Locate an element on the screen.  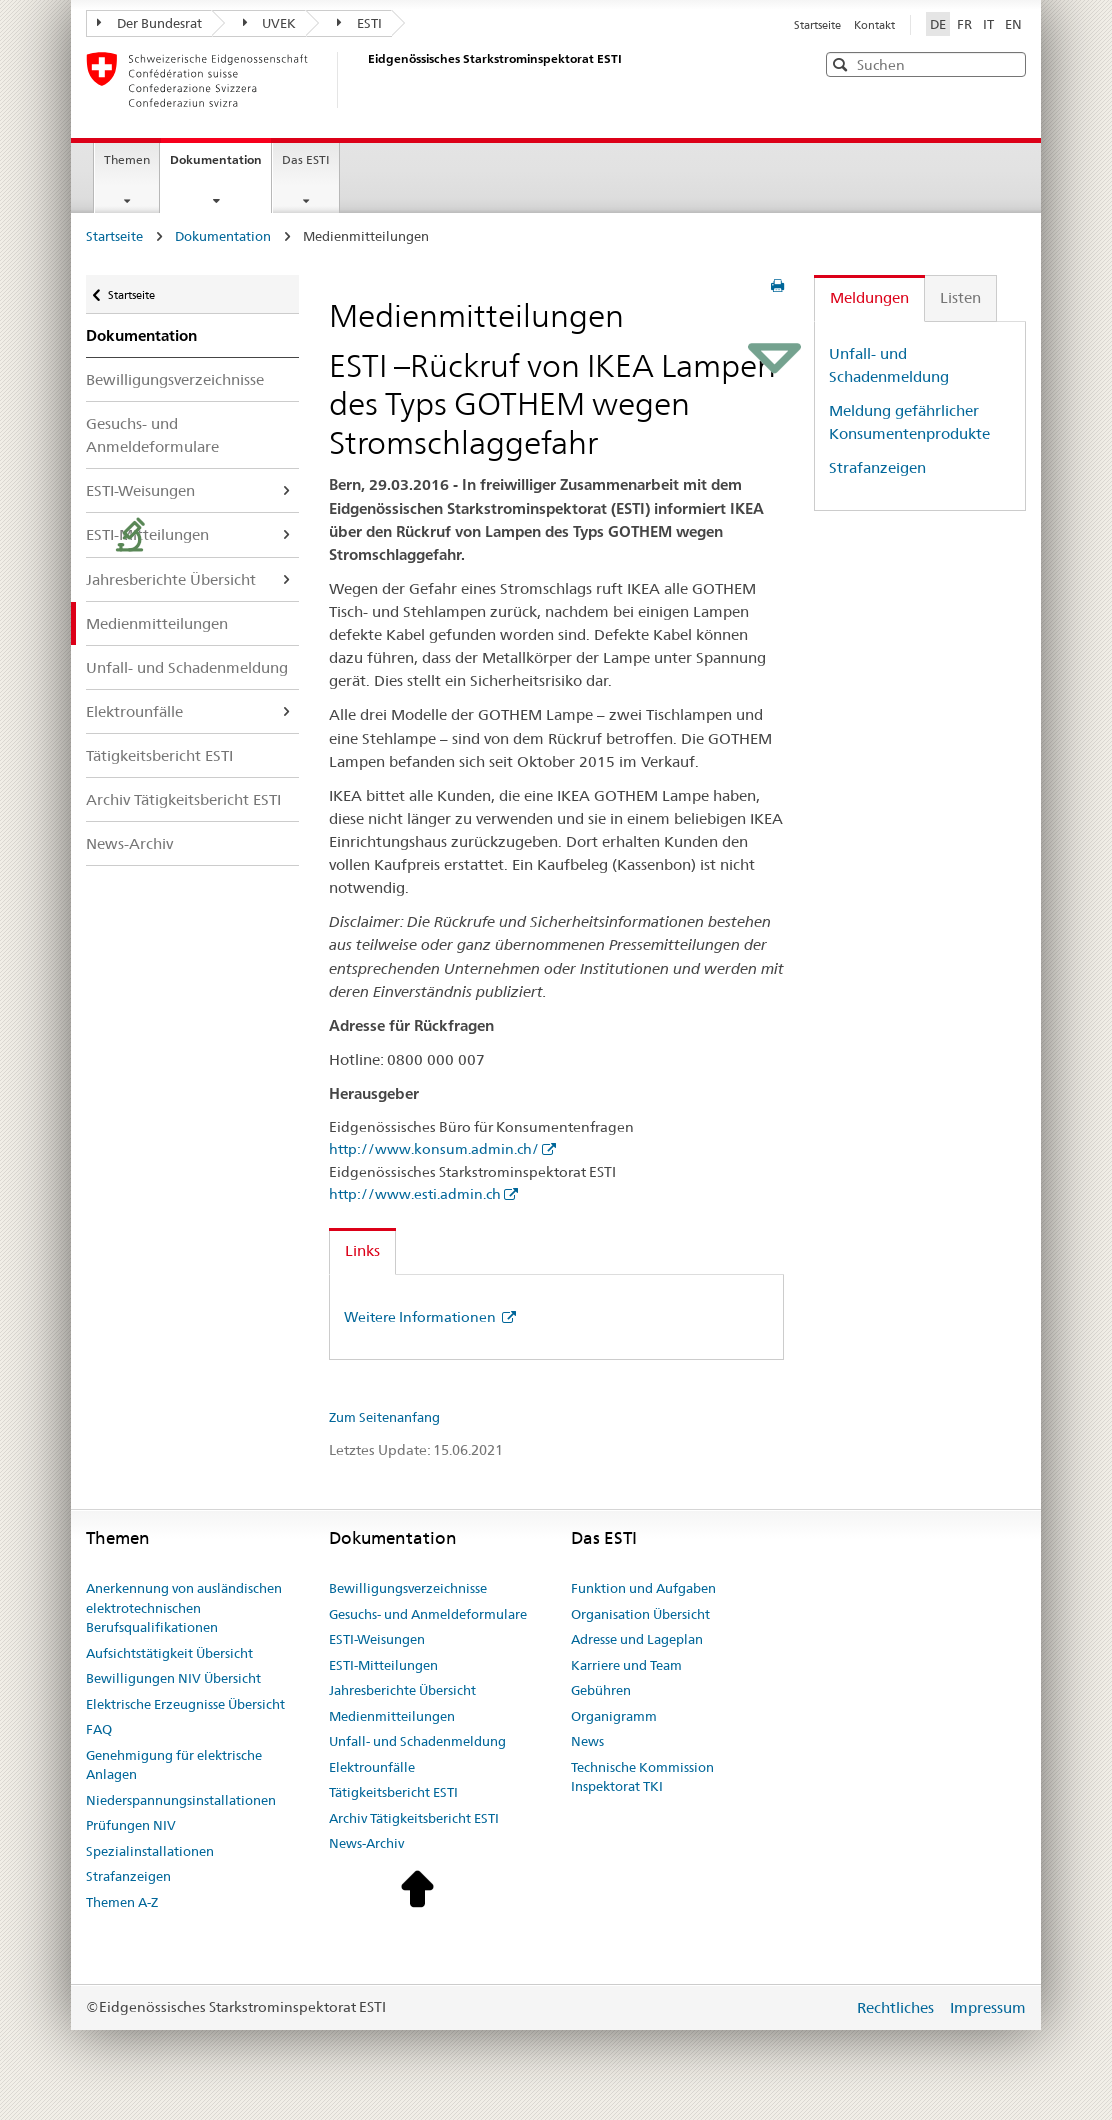
expand dropdown menu is located at coordinates (774, 354).